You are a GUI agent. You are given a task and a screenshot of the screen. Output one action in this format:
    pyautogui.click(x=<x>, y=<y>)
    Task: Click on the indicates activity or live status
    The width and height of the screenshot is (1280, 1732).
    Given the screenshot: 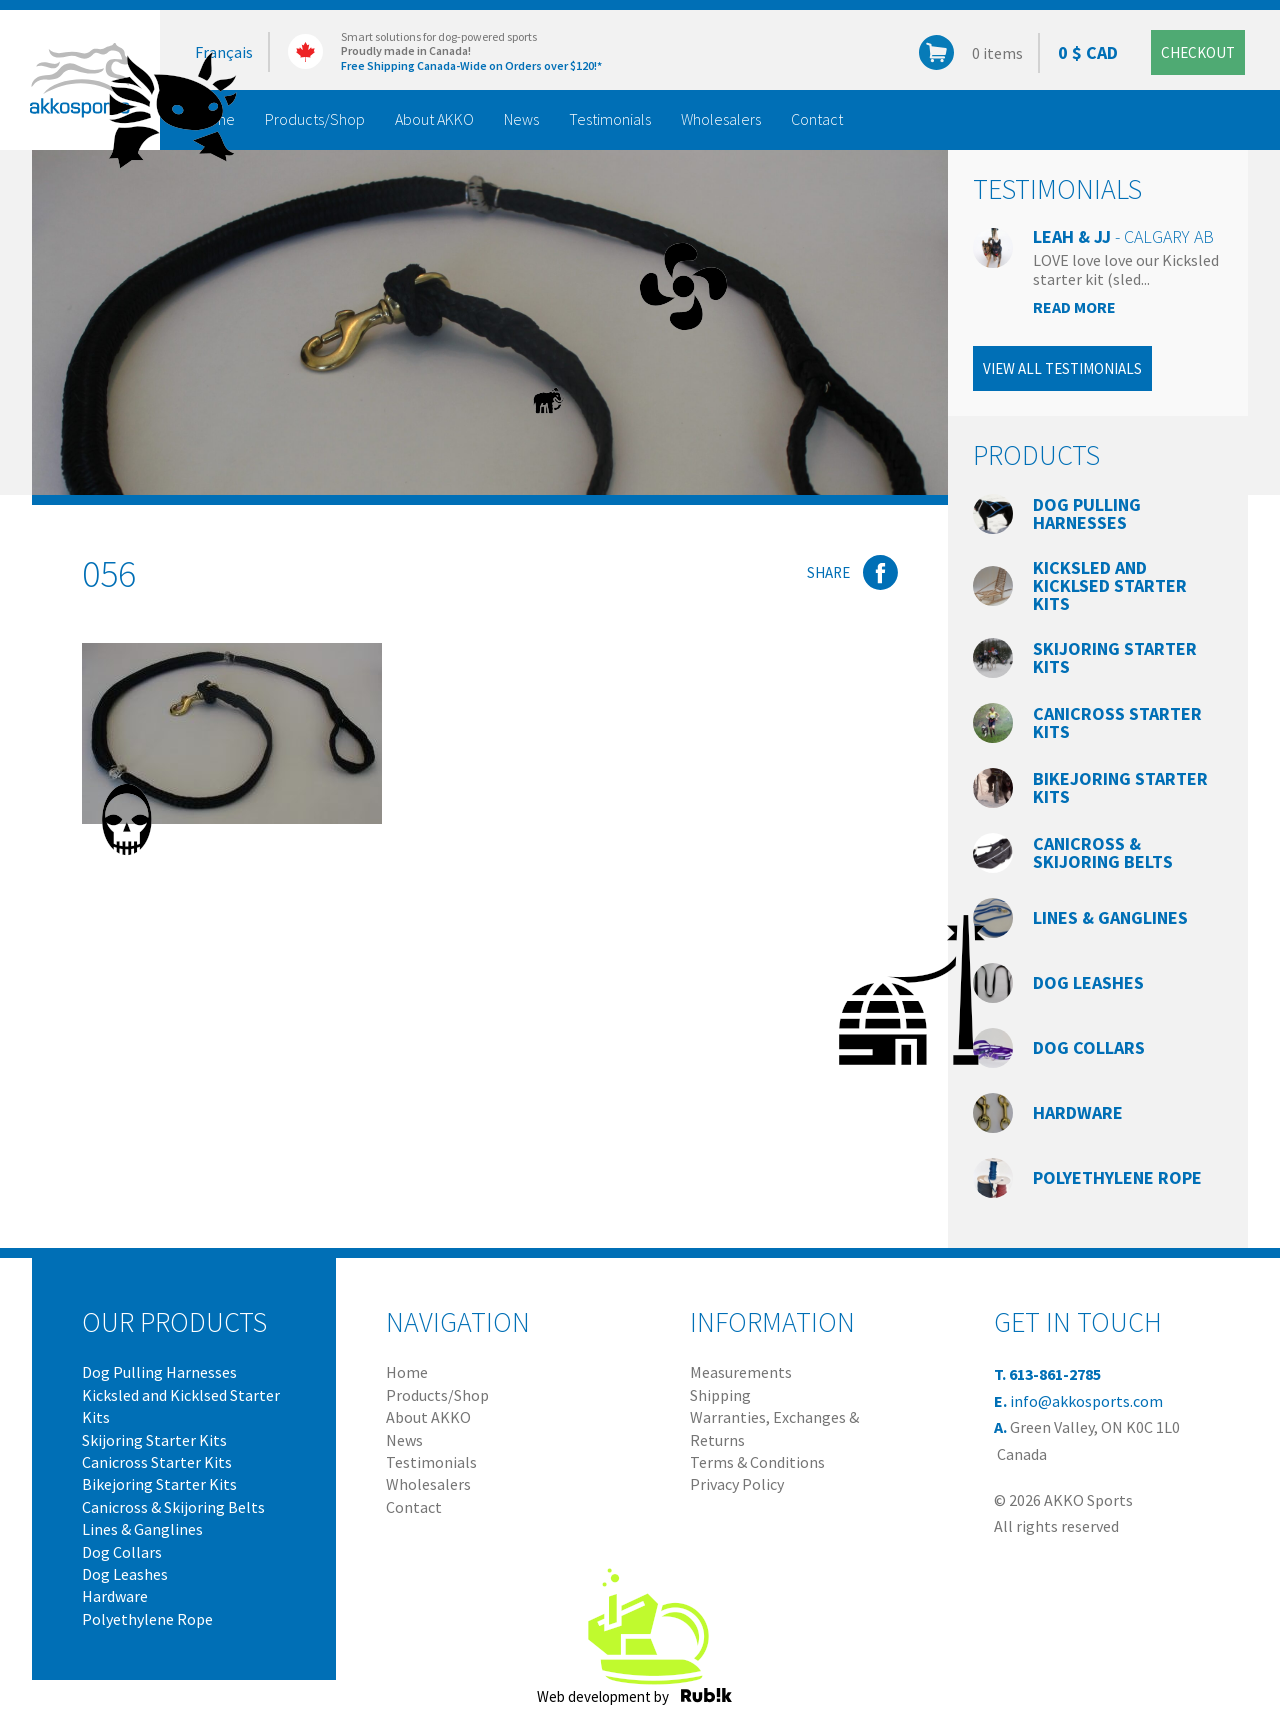 What is the action you would take?
    pyautogui.click(x=683, y=286)
    